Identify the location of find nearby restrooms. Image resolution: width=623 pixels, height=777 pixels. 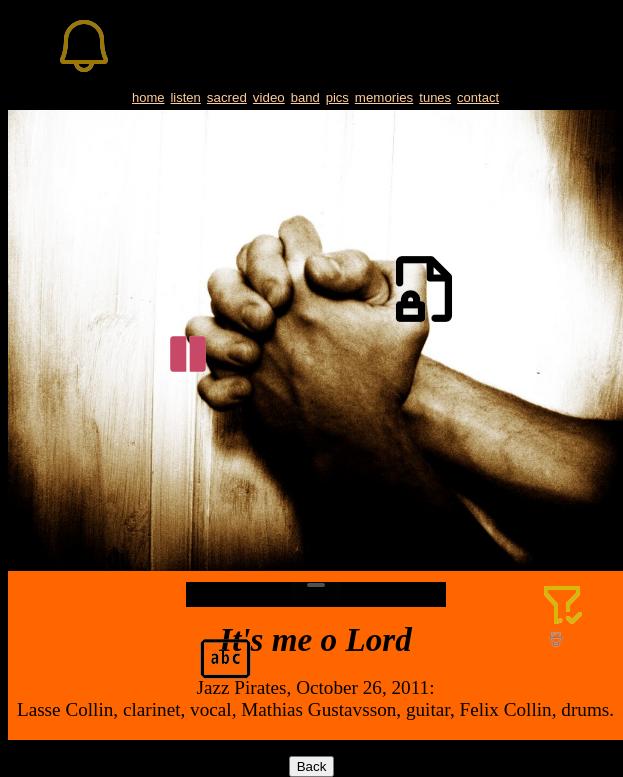
(556, 639).